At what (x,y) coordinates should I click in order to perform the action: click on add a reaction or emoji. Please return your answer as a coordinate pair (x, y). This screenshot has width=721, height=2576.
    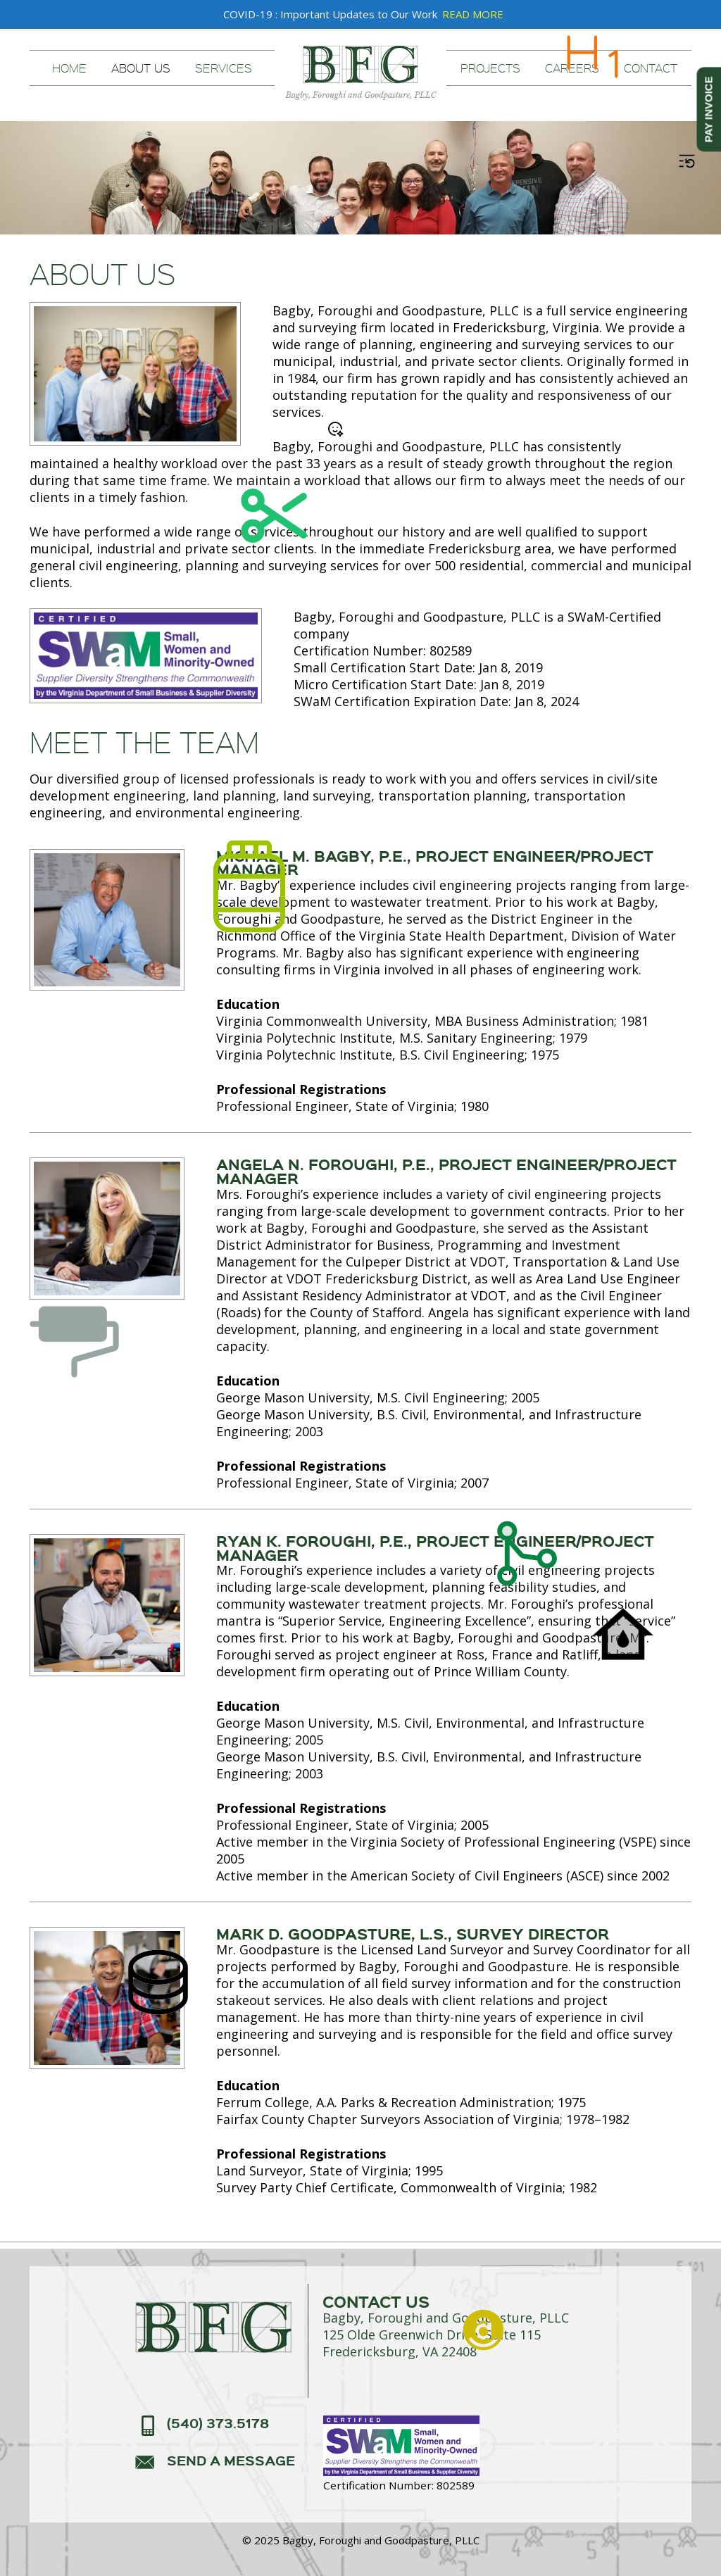
    Looking at the image, I should click on (335, 429).